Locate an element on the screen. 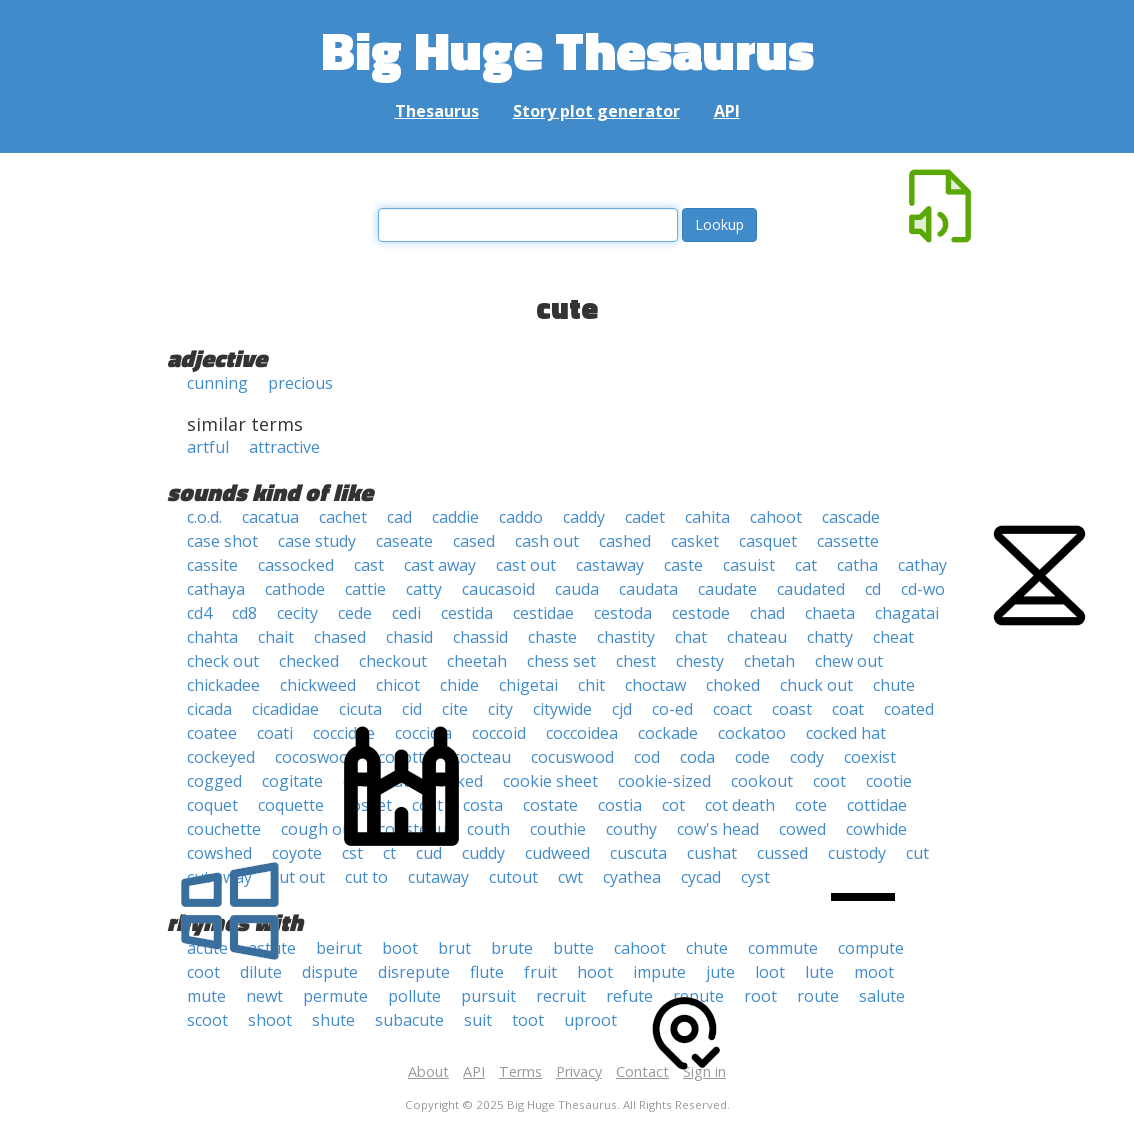 This screenshot has height=1124, width=1134. insert a horizontal divider line is located at coordinates (863, 897).